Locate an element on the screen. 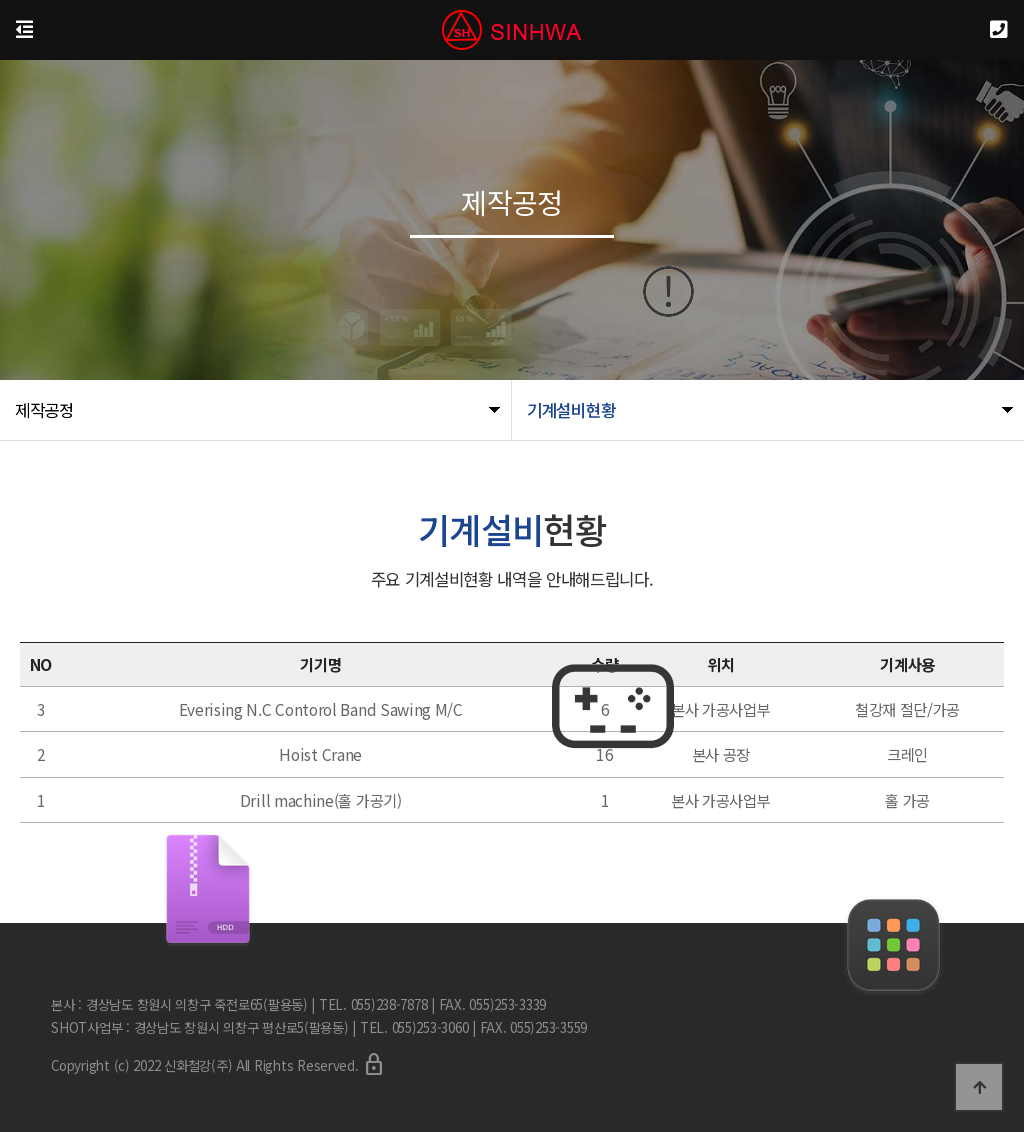 This screenshot has height=1132, width=1024. customize desktop icon appearance and arrangement is located at coordinates (893, 946).